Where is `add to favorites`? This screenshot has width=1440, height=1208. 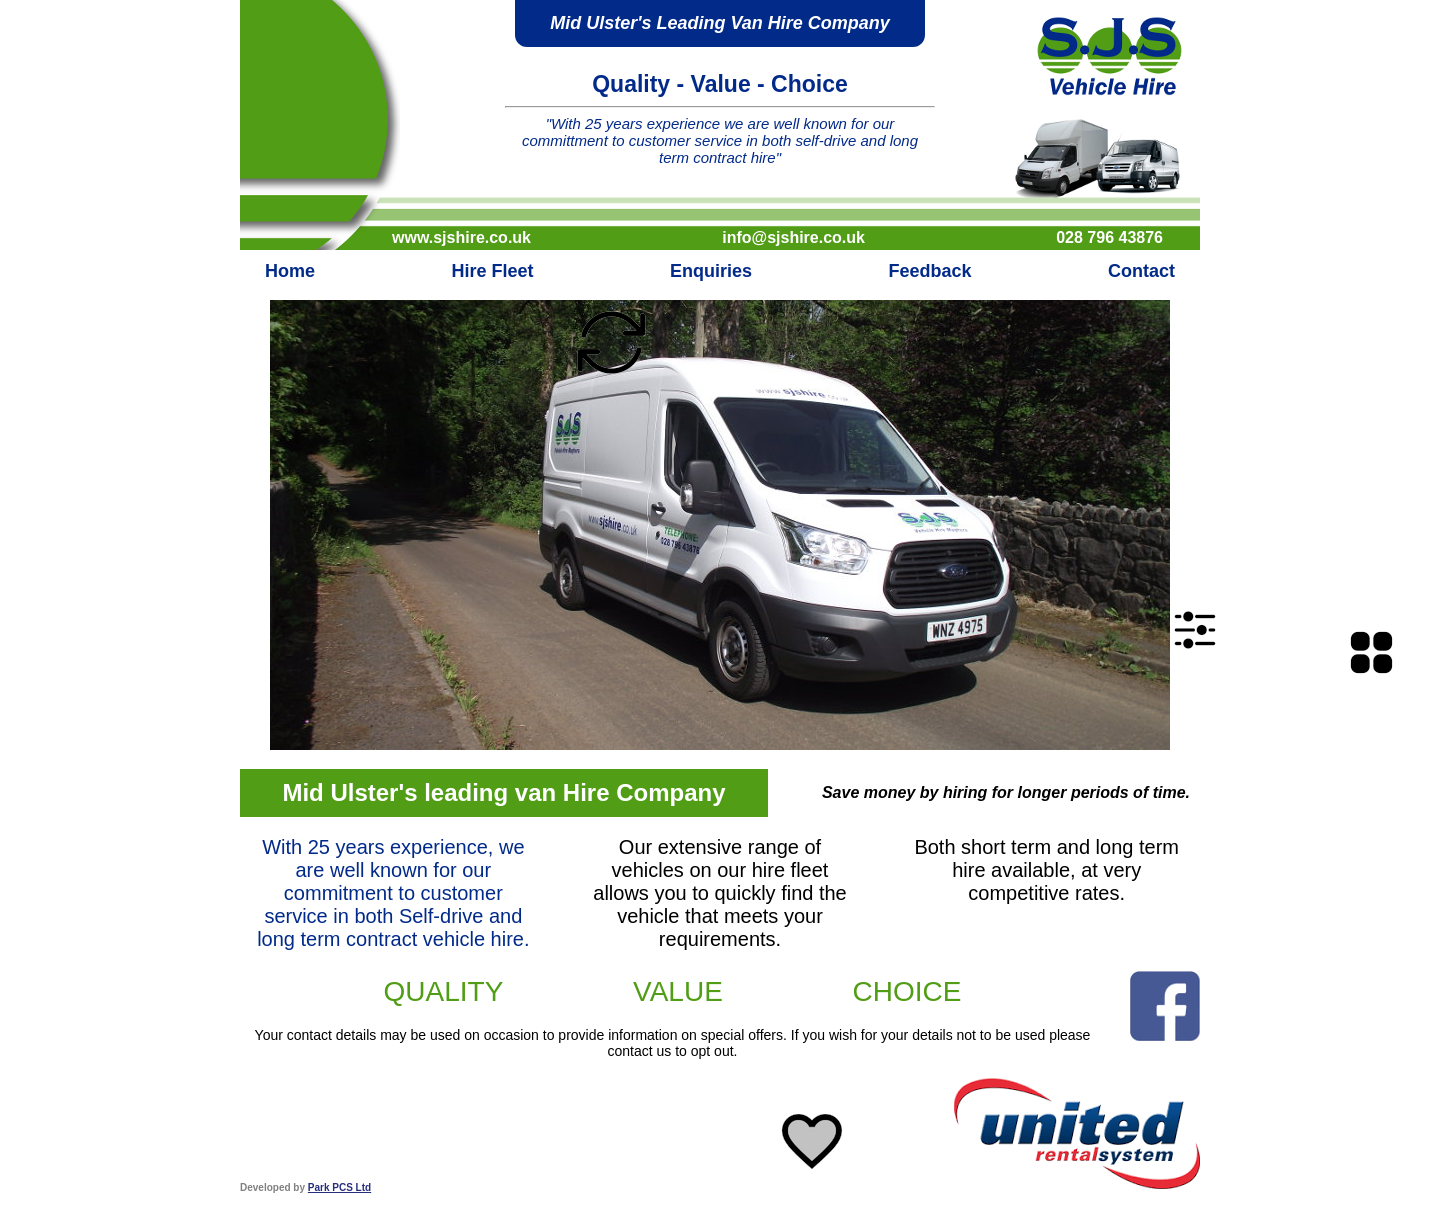
add to favorites is located at coordinates (812, 1141).